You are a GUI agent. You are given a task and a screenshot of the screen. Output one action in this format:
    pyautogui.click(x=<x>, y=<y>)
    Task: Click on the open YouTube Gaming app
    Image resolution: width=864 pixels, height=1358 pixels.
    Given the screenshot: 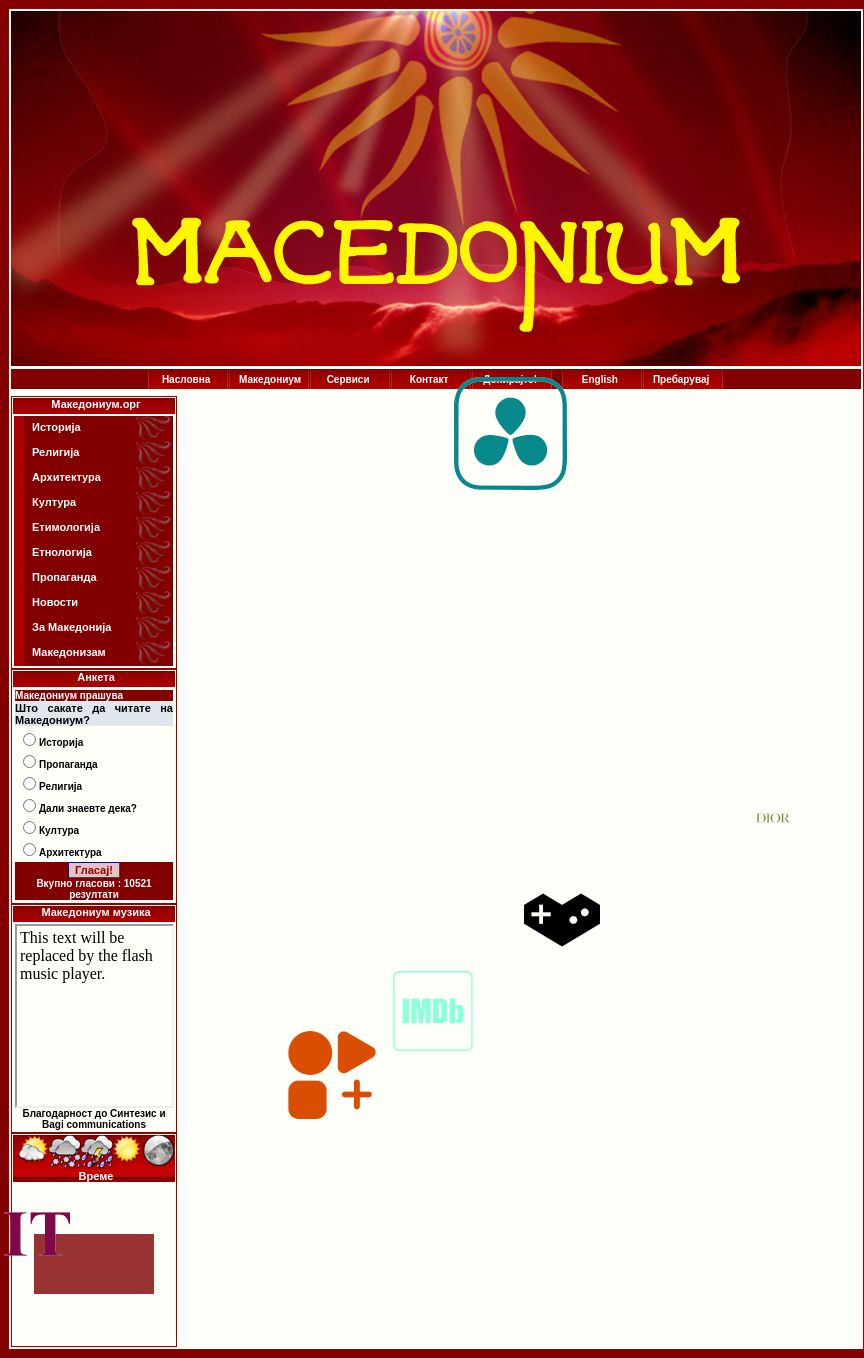 What is the action you would take?
    pyautogui.click(x=562, y=920)
    